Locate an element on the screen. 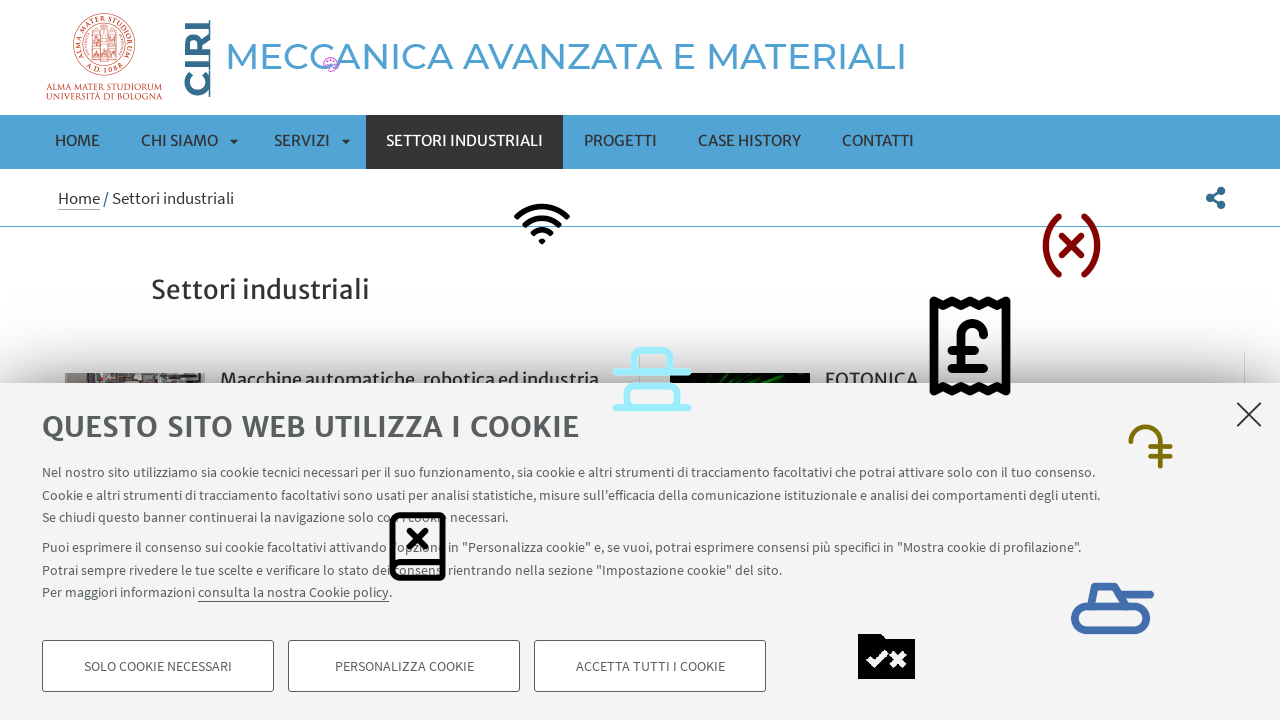 This screenshot has height=720, width=1280. represents a variable or dynamic value in code is located at coordinates (1071, 245).